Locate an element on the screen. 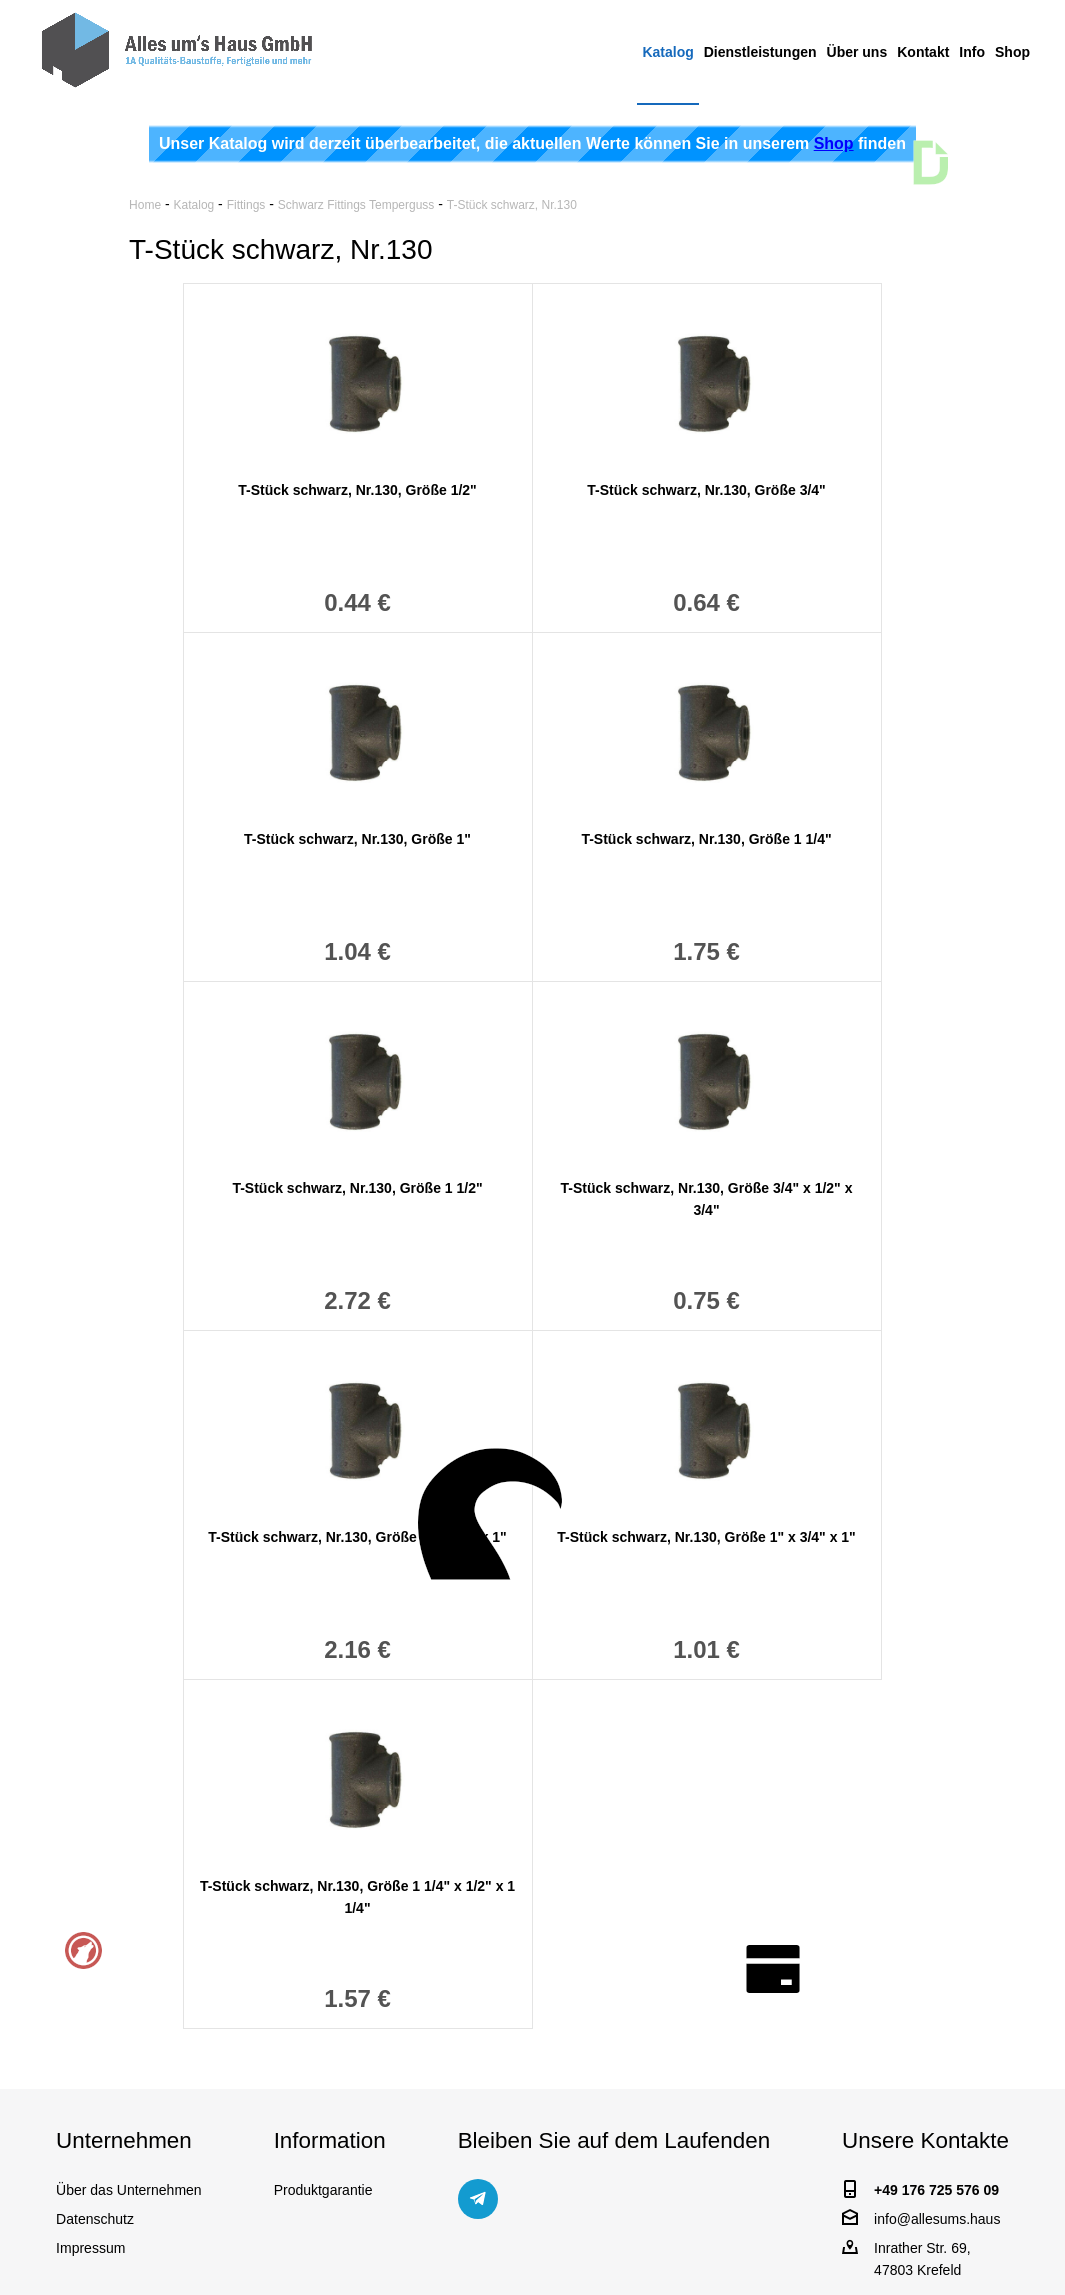  access payment methods is located at coordinates (773, 1969).